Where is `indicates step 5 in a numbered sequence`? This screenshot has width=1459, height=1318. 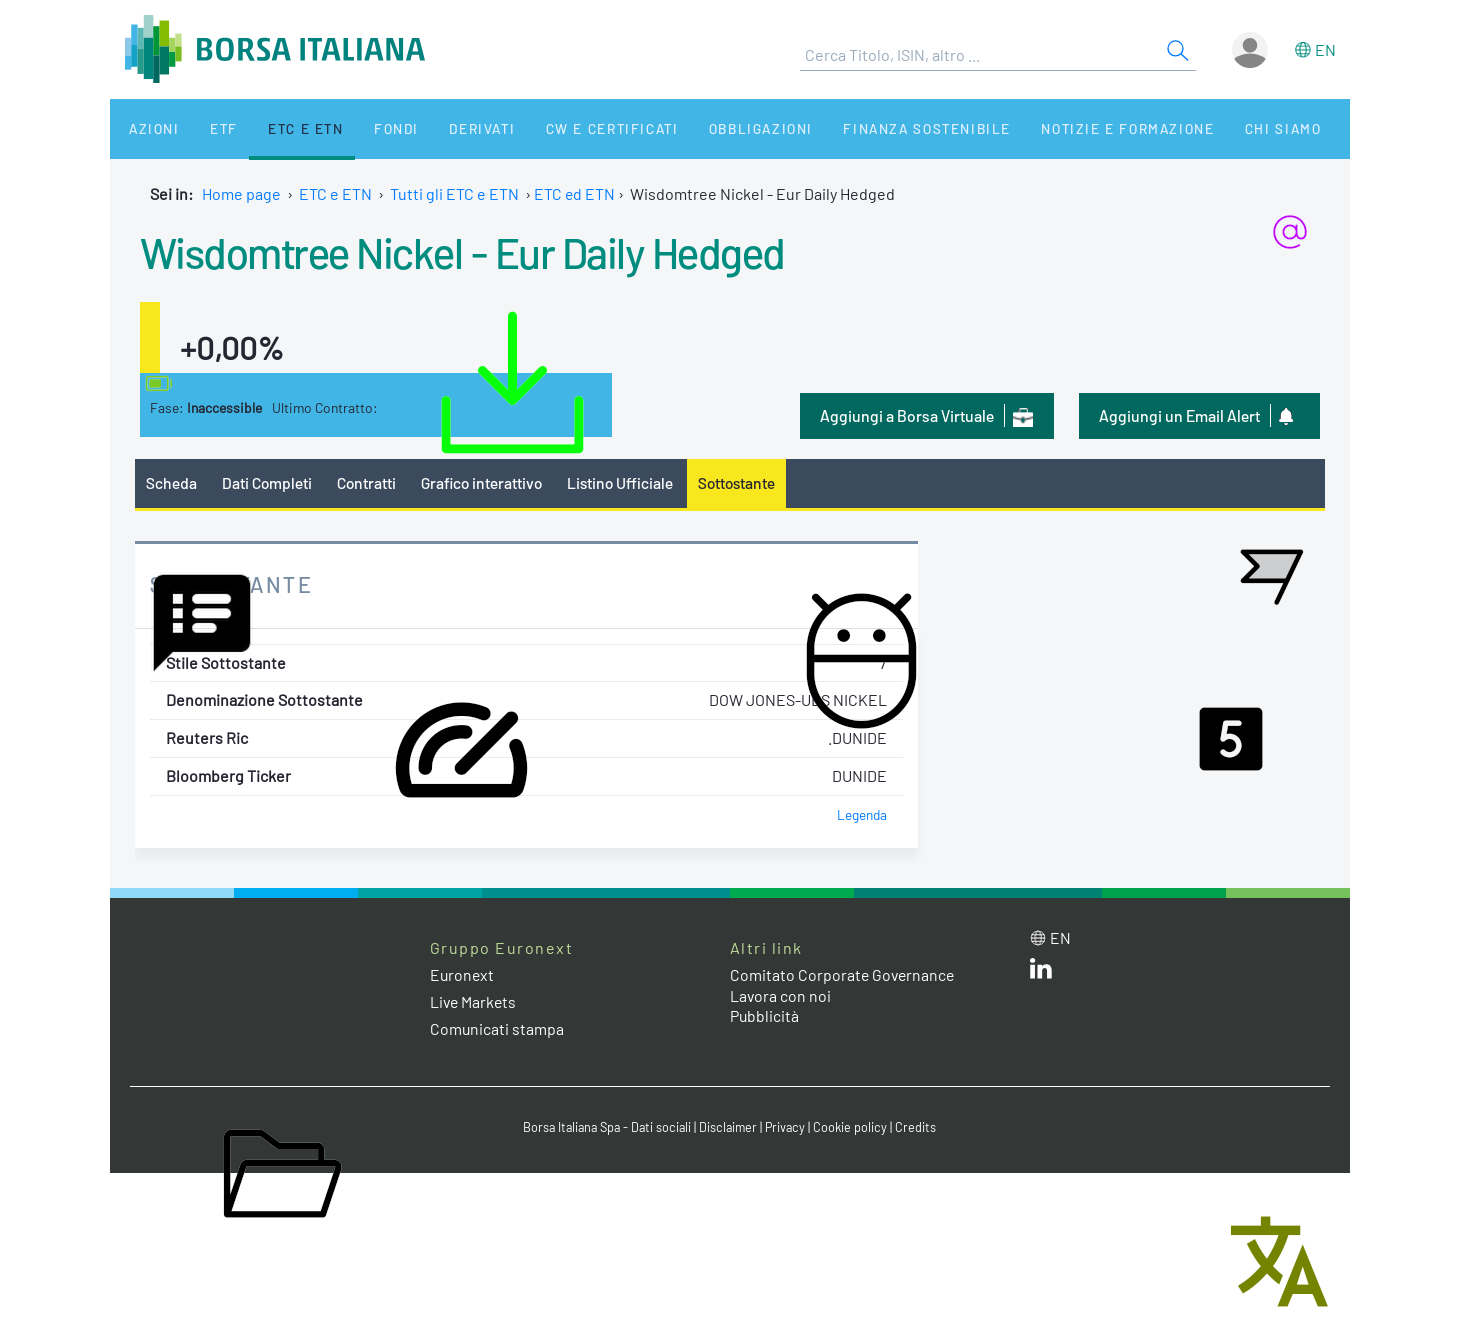 indicates step 5 in a numbered sequence is located at coordinates (1231, 739).